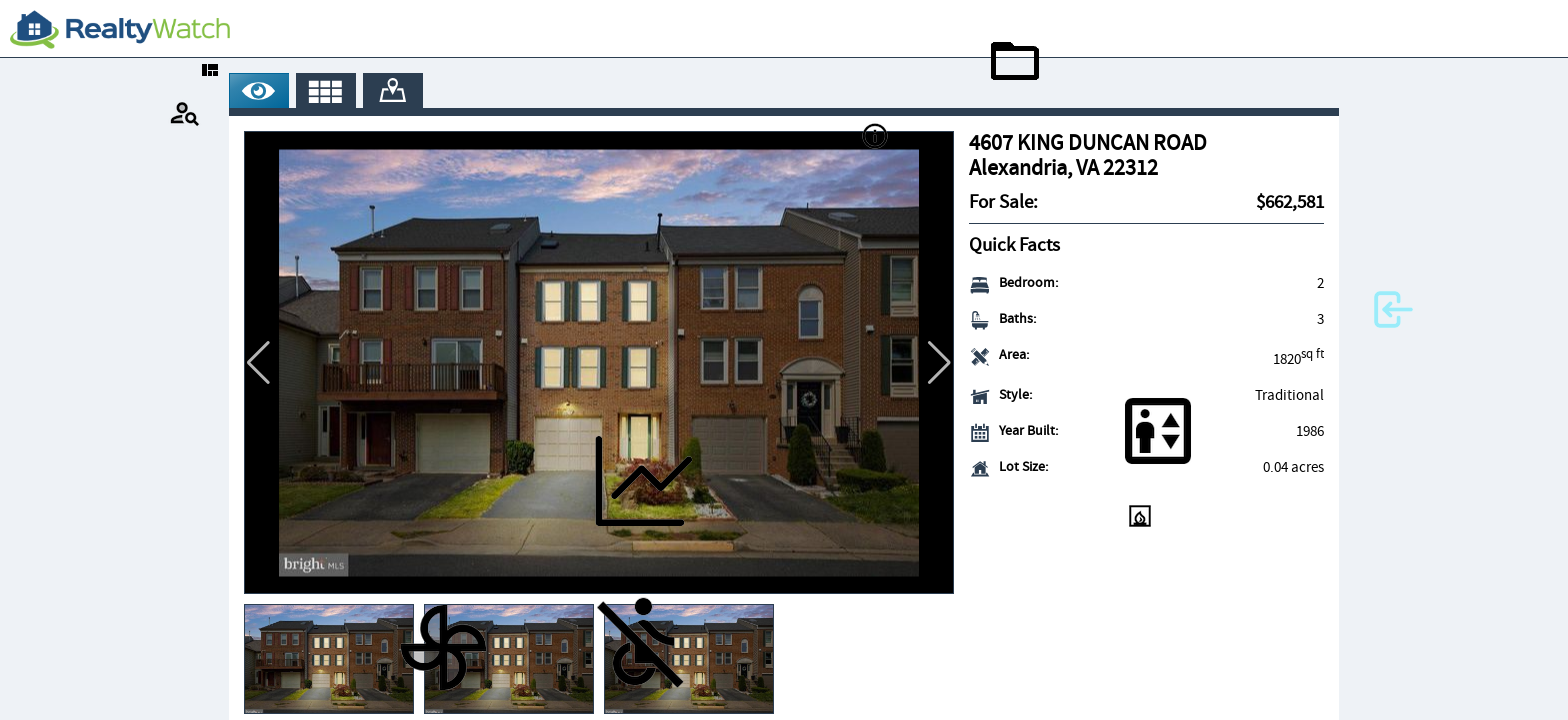  I want to click on search for a contact or user, so click(185, 112).